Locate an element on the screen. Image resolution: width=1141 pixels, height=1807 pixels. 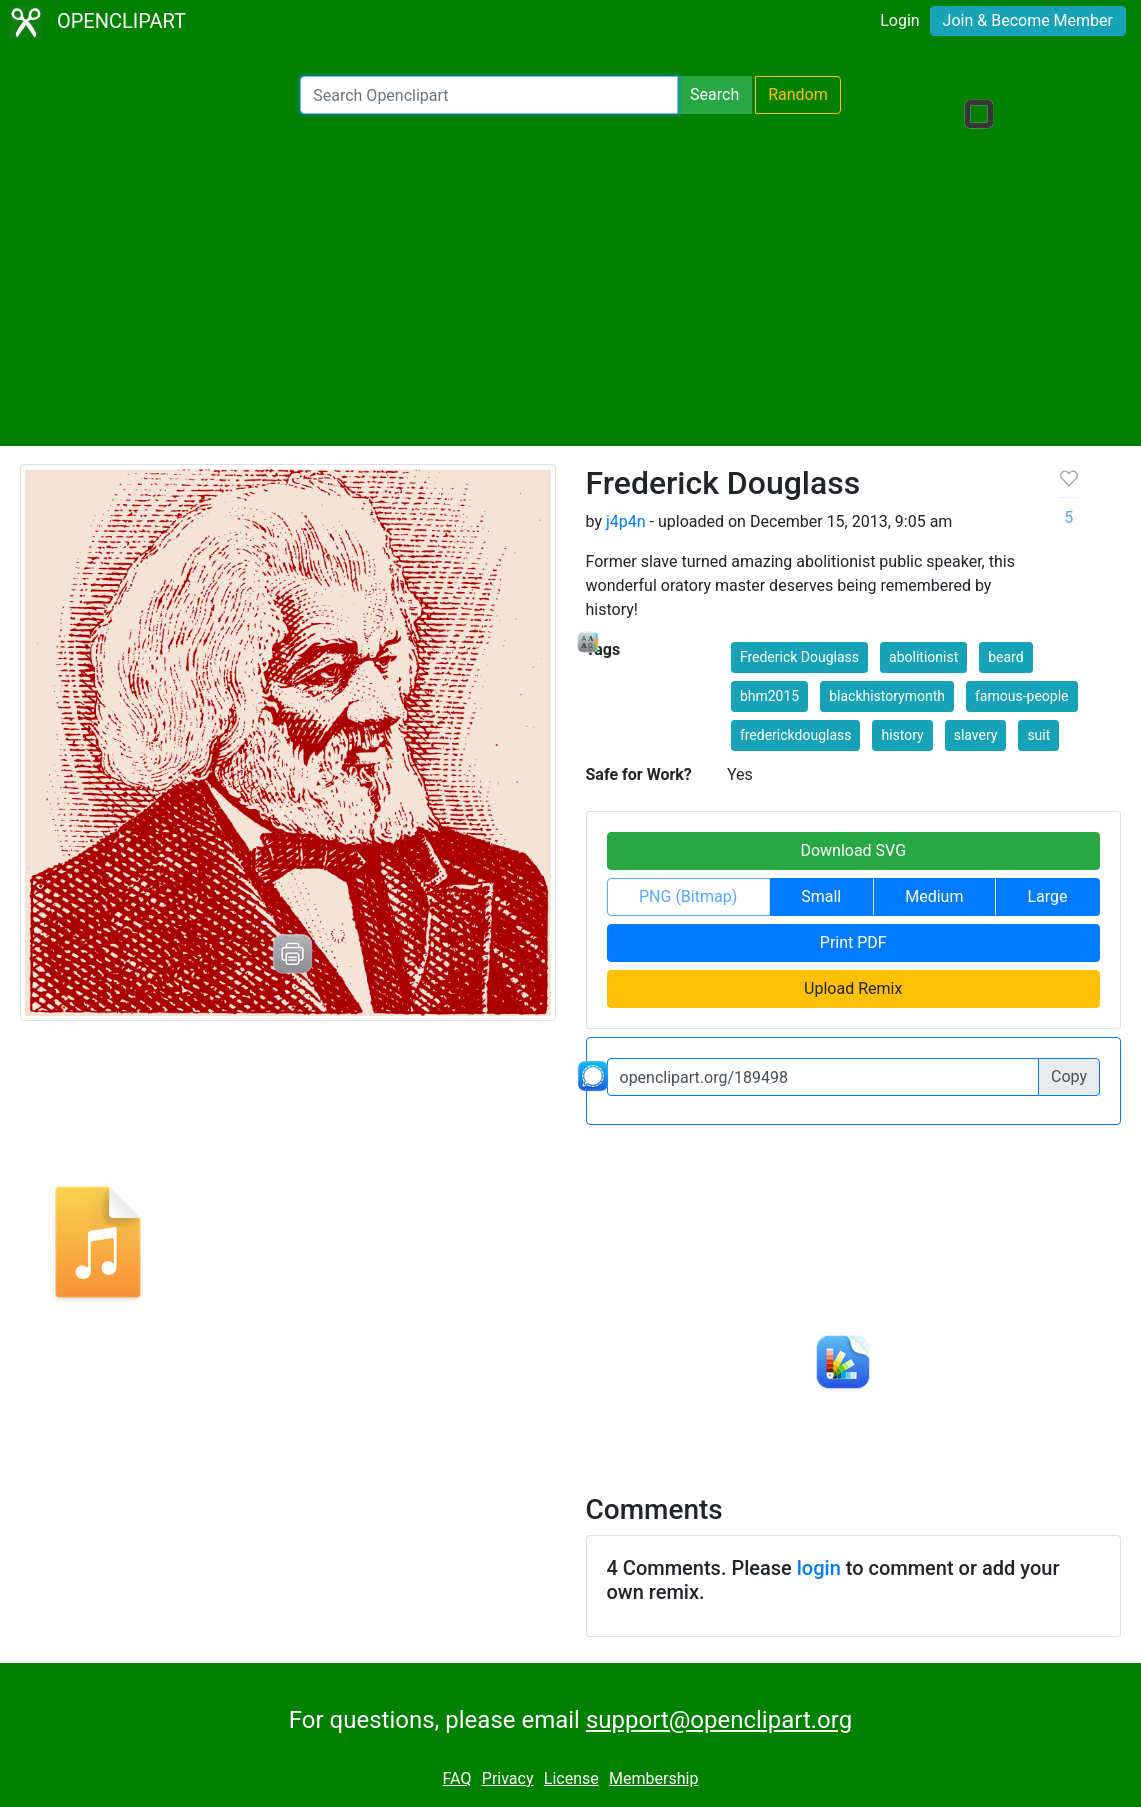
stop or halt current media playback is located at coordinates (1004, 88).